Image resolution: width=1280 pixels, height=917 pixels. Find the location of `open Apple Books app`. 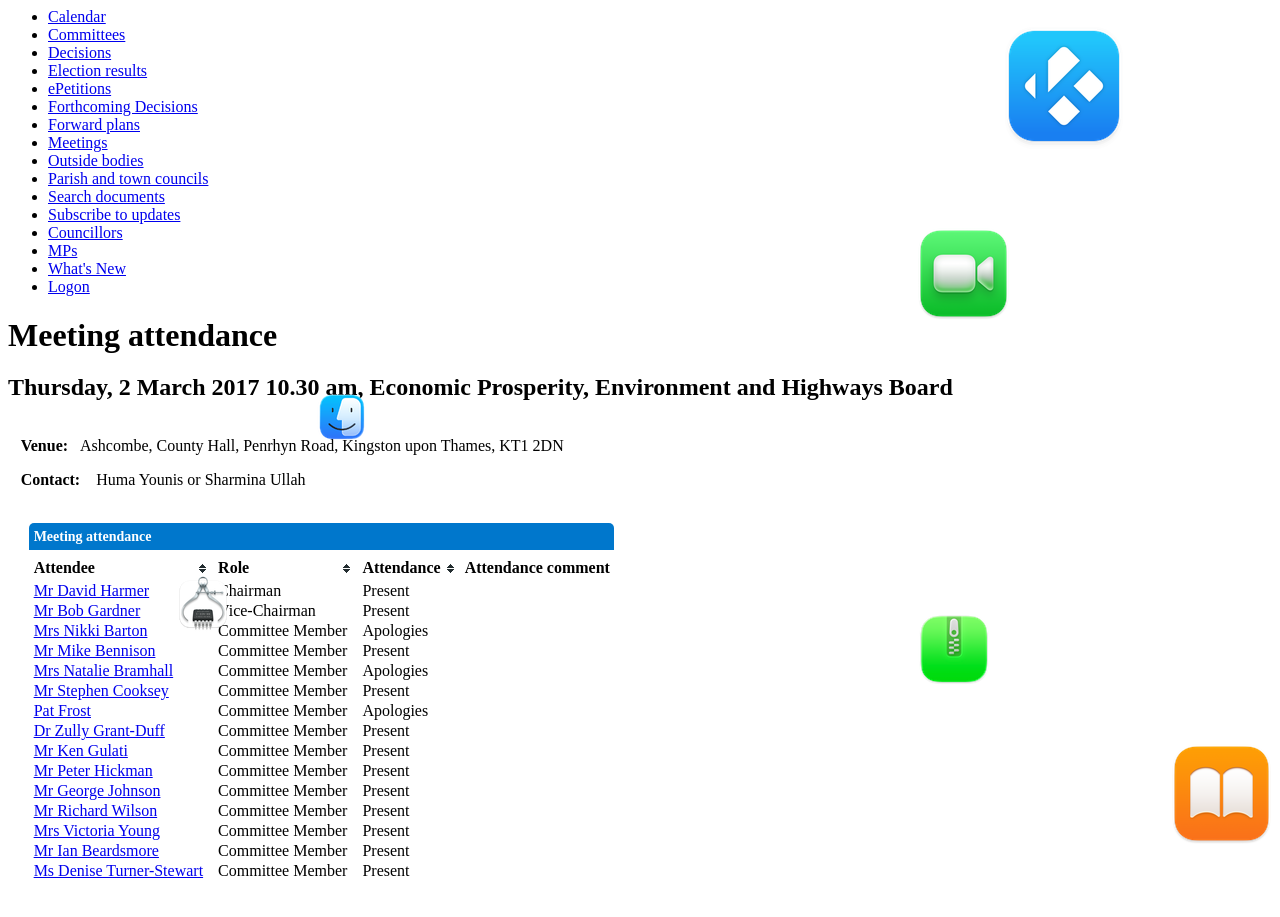

open Apple Books app is located at coordinates (1221, 793).